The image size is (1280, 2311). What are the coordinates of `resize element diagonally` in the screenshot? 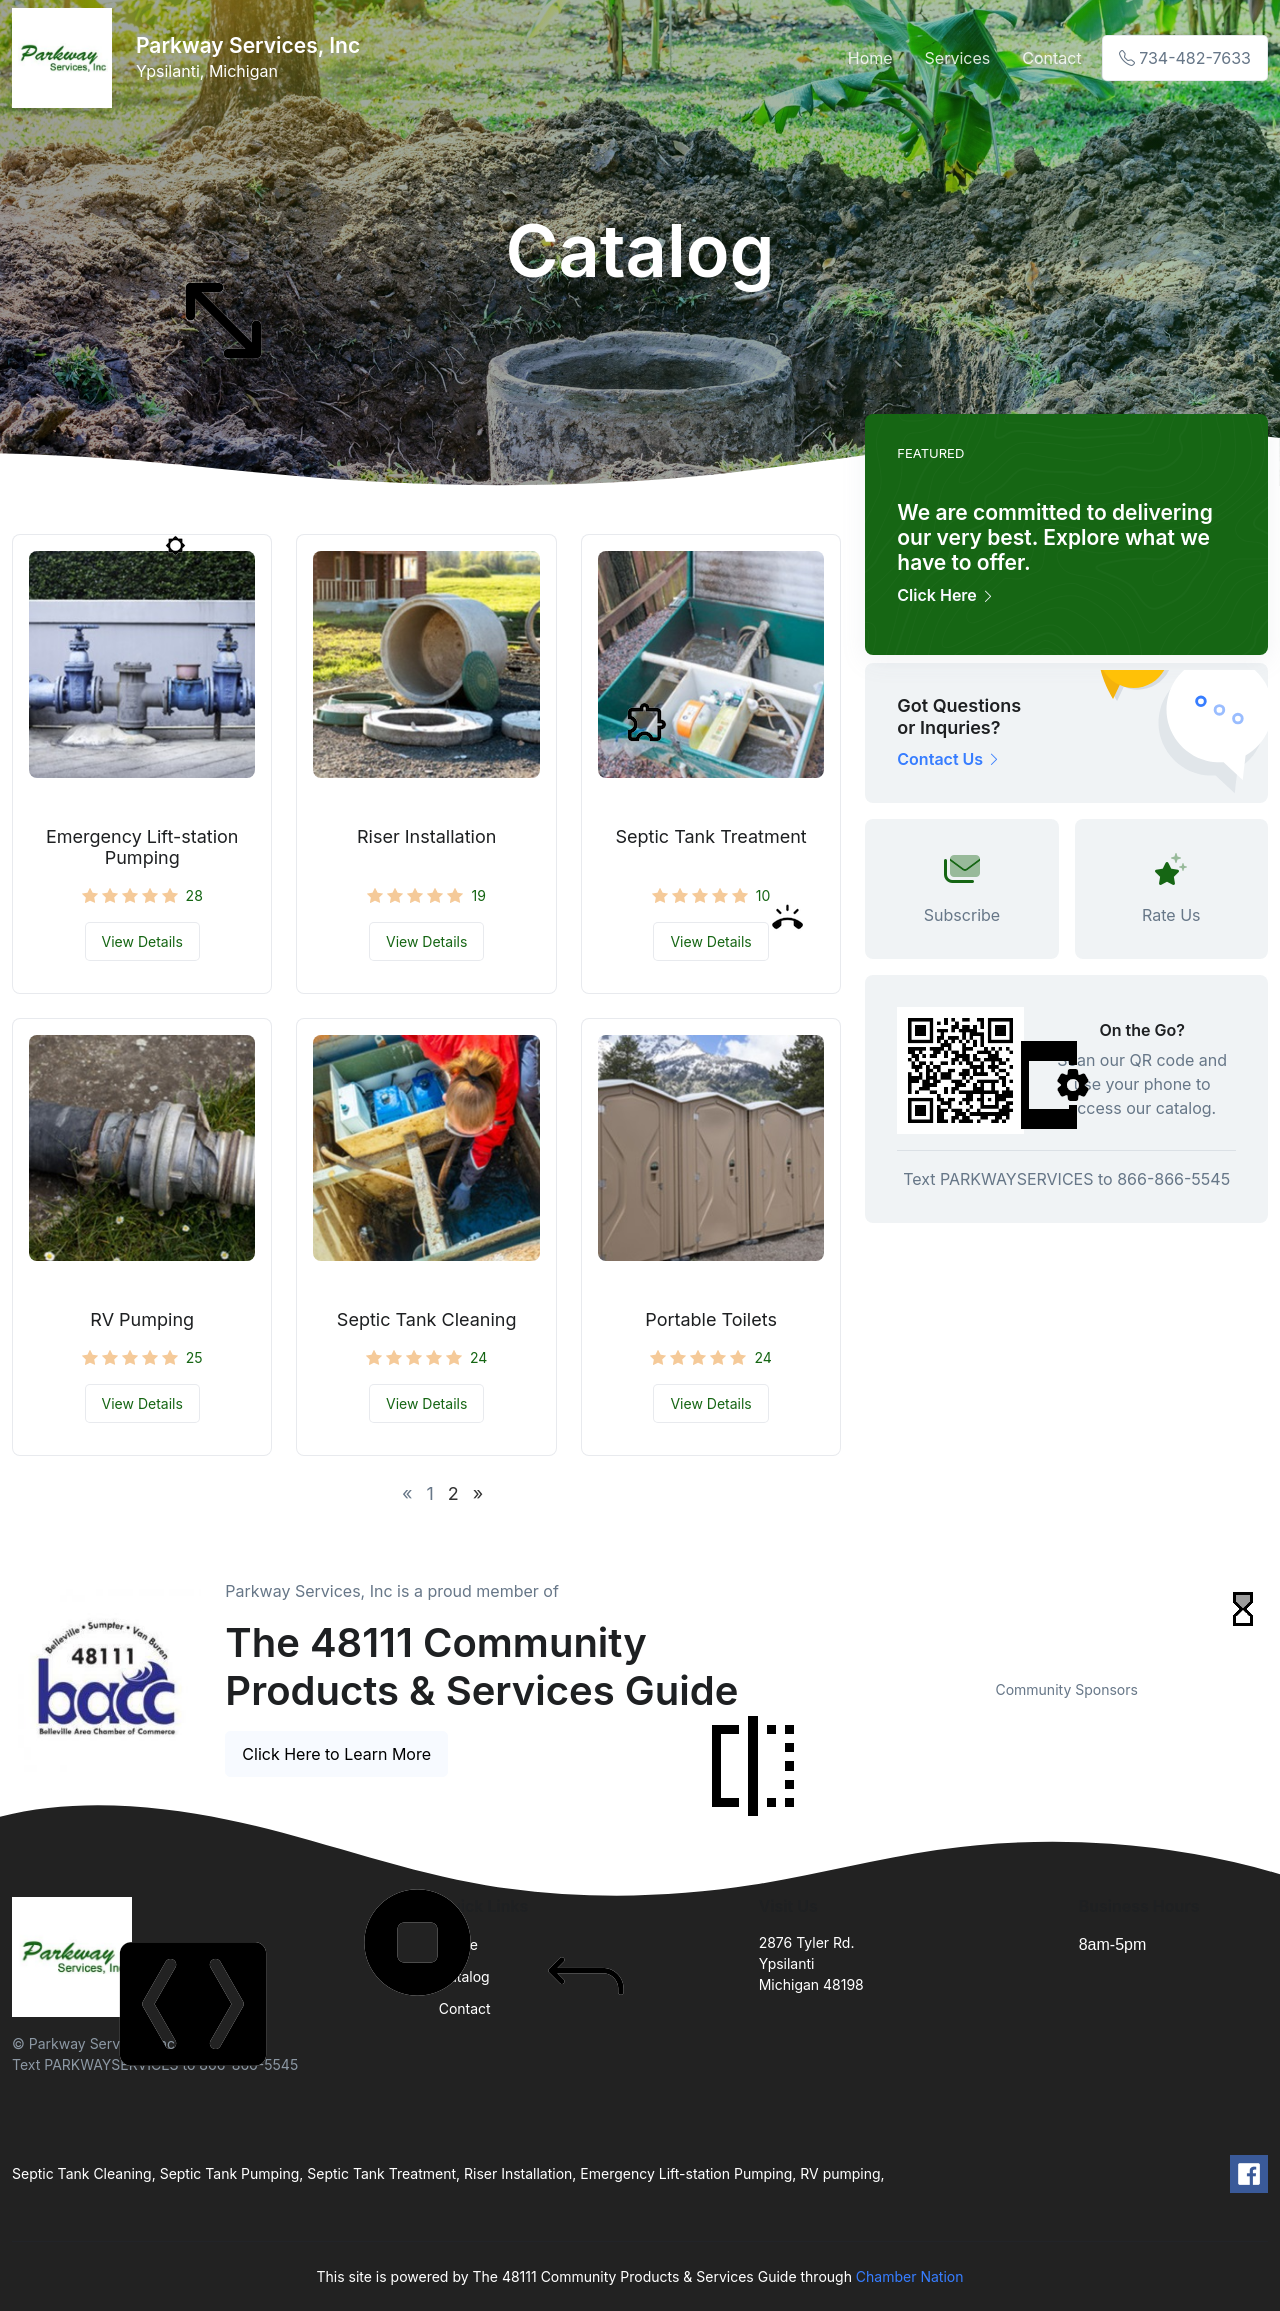 It's located at (223, 320).